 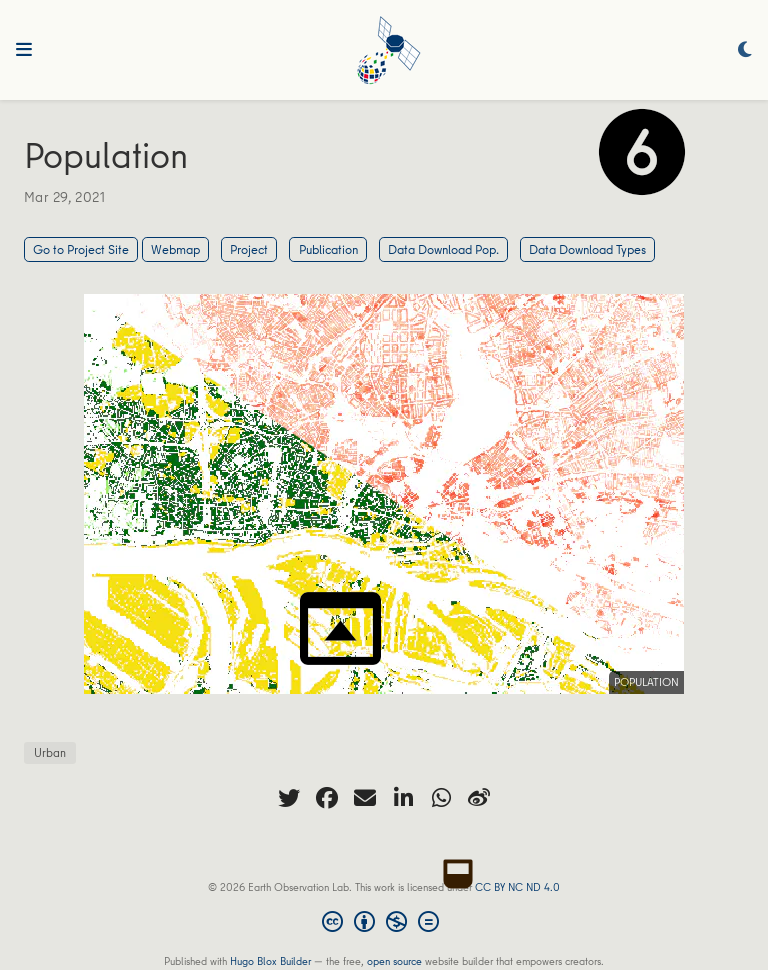 I want to click on maximize or expand the current window, so click(x=340, y=628).